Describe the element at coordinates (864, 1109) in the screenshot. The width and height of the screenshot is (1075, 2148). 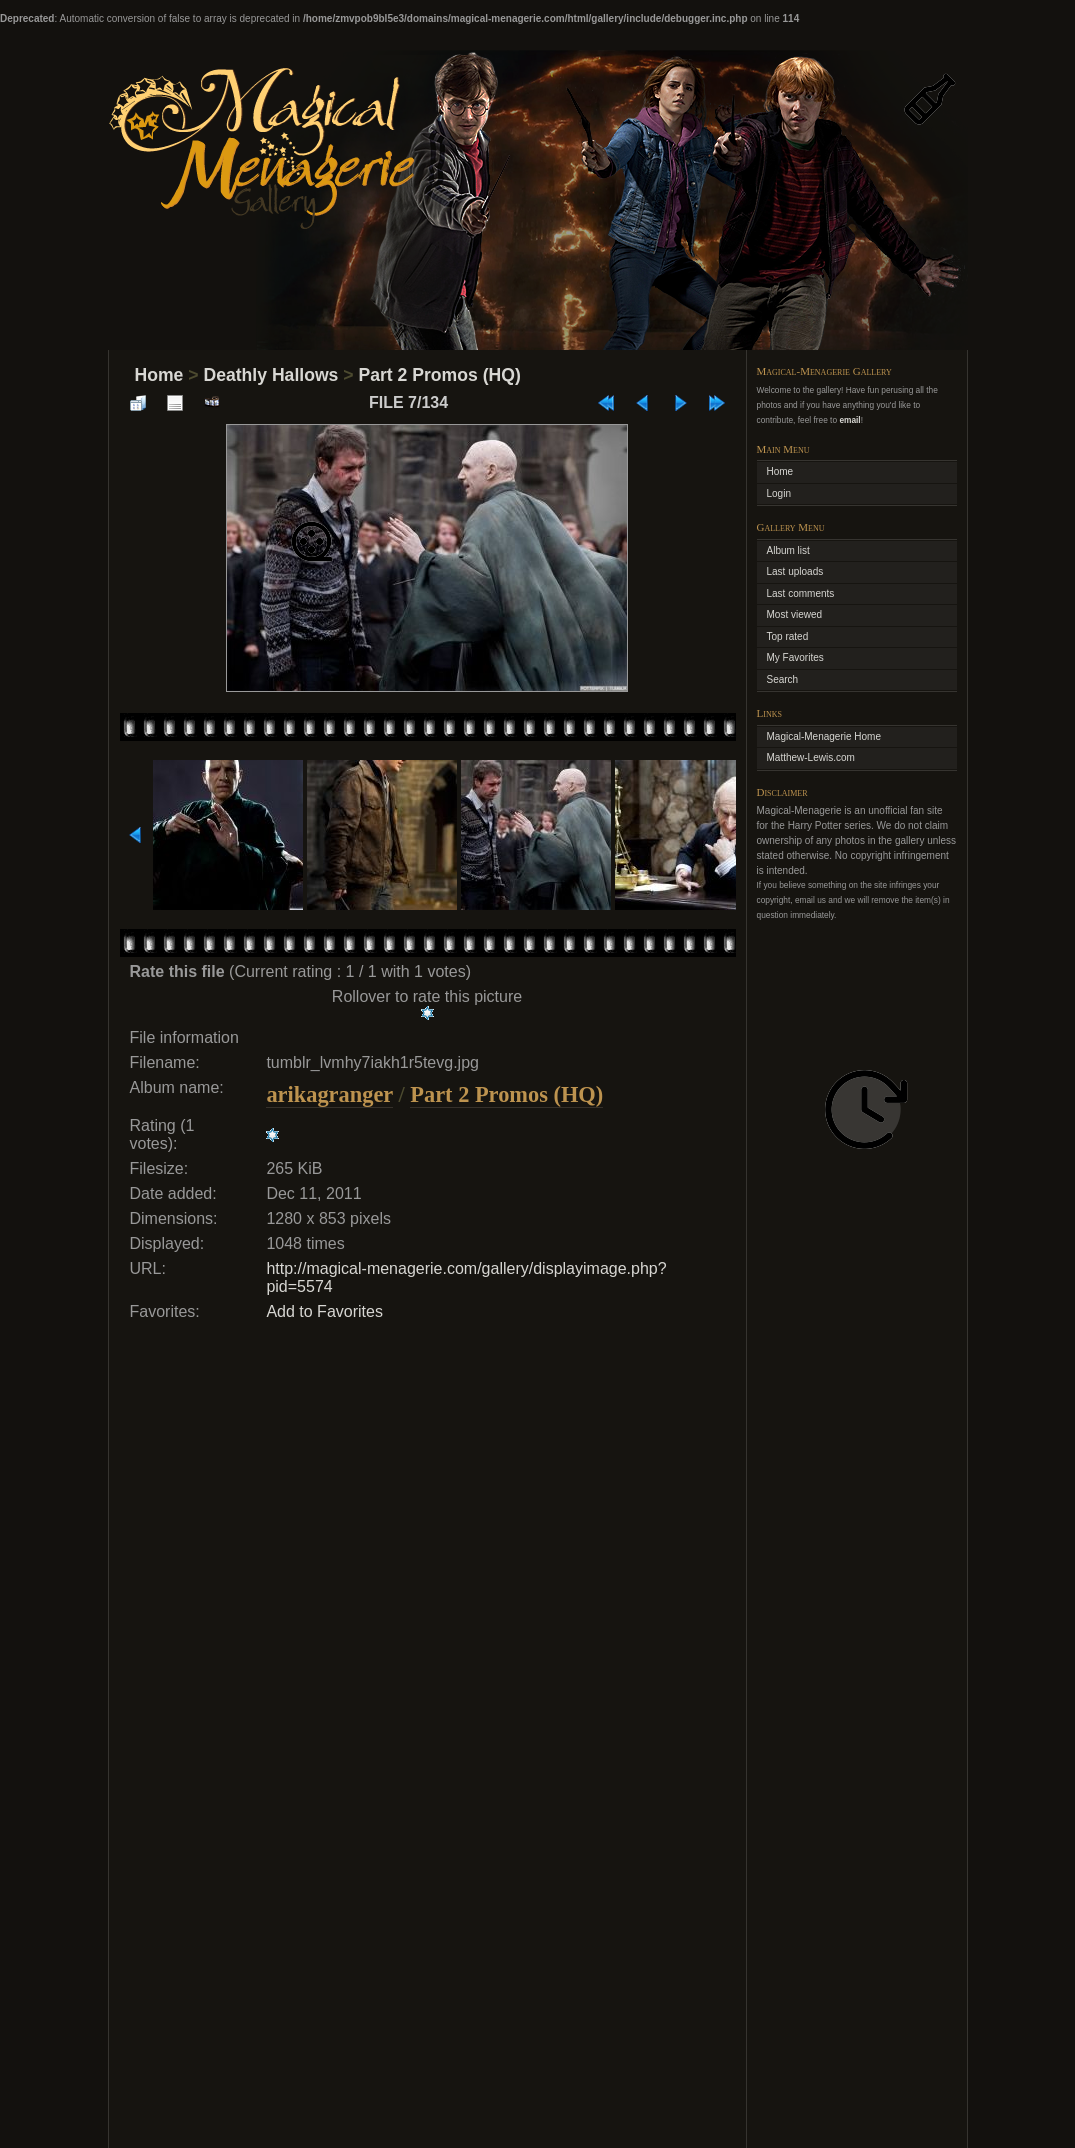
I see `redo or restore to a previous state` at that location.